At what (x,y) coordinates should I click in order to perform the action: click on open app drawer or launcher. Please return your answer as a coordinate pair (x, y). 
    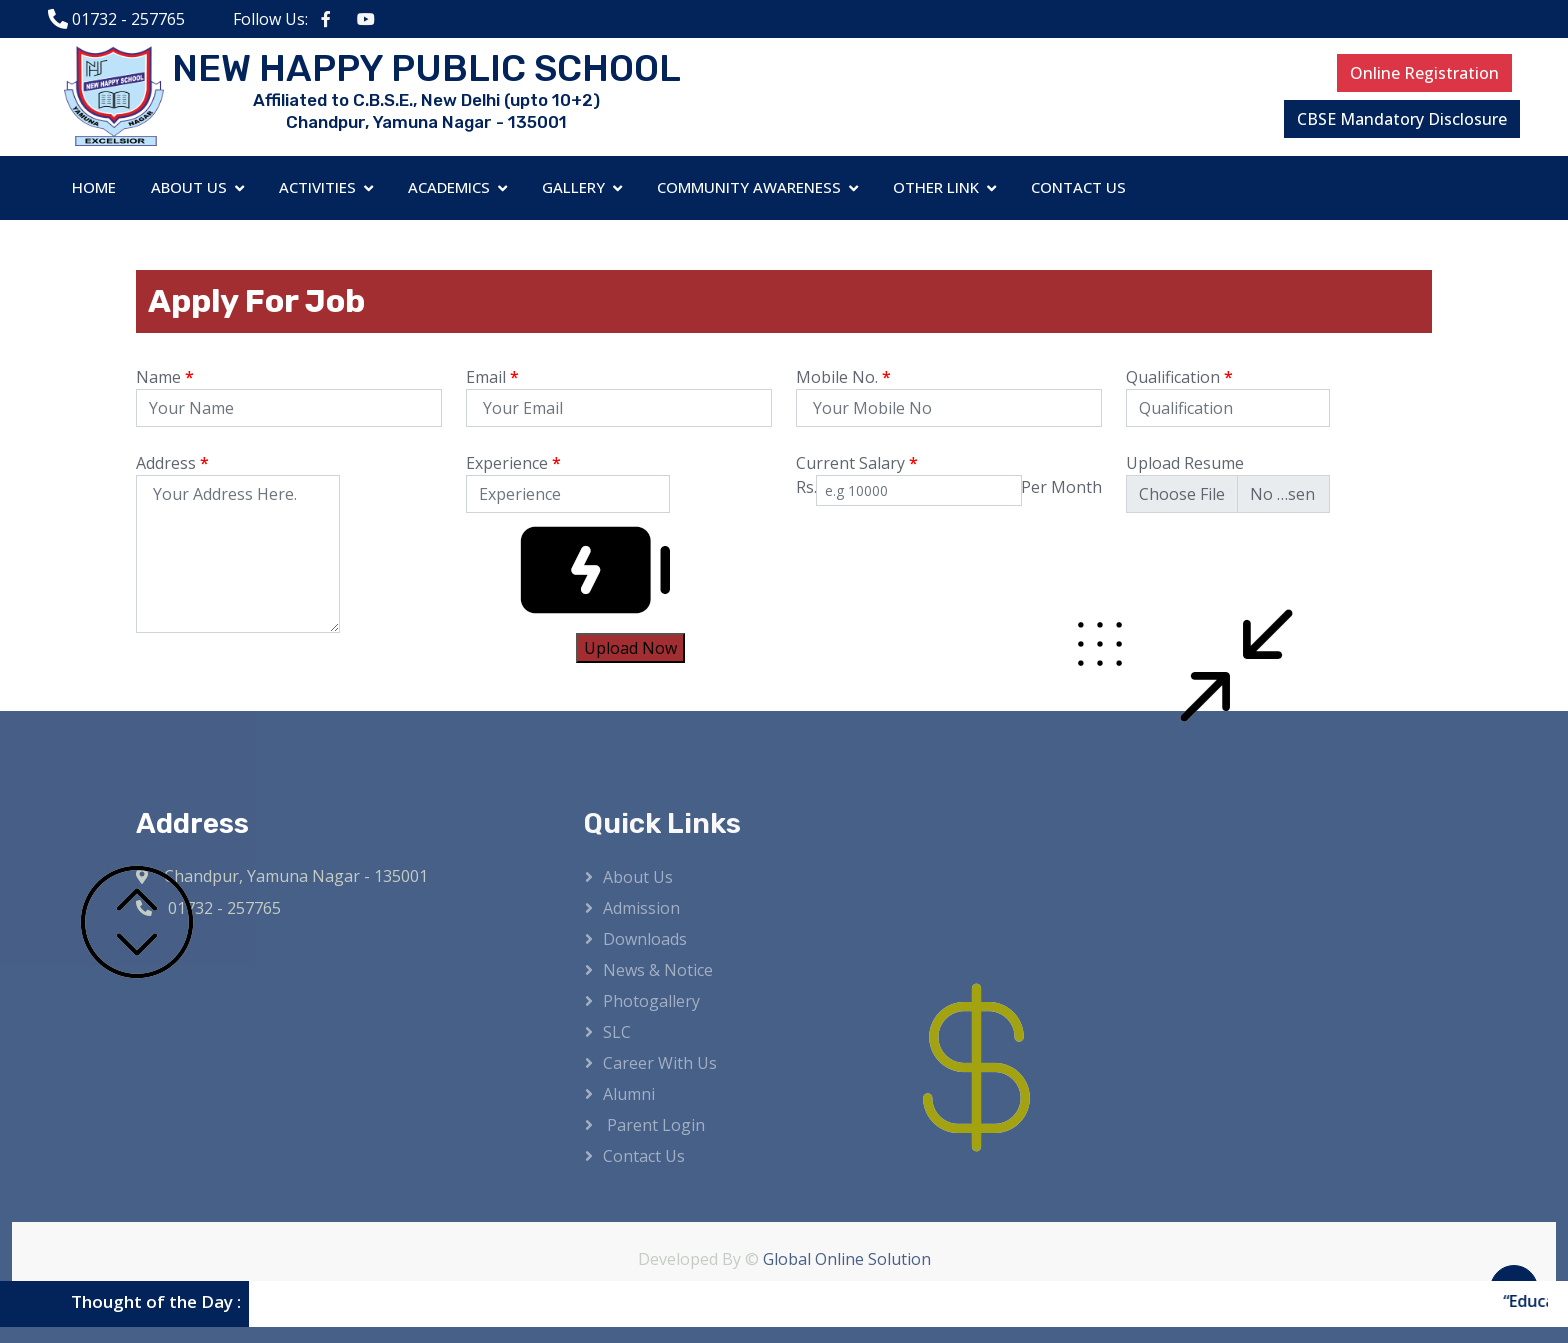
    Looking at the image, I should click on (1100, 644).